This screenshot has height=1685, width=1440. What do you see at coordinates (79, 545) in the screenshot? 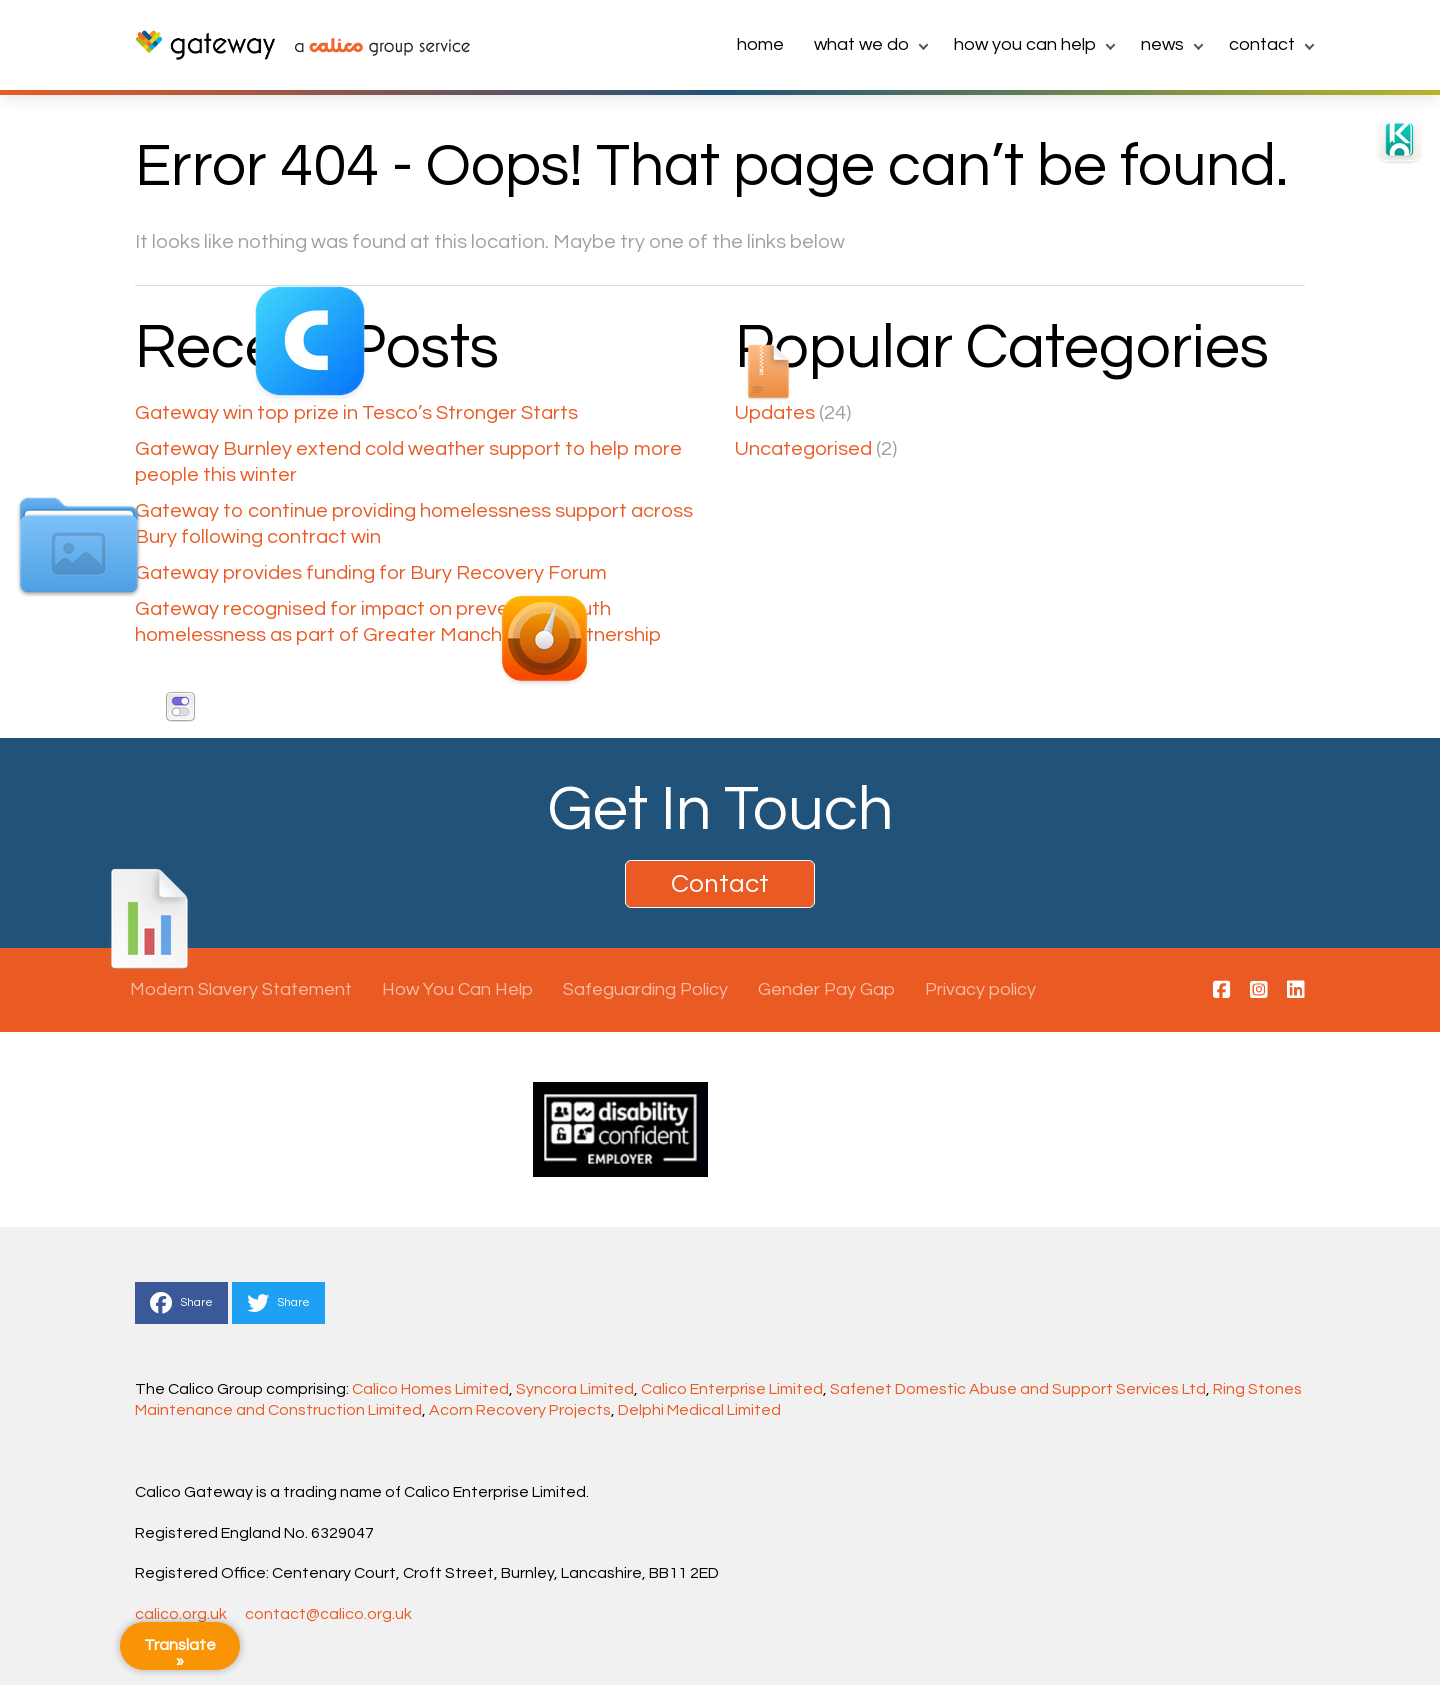
I see `open your pictures folder` at bounding box center [79, 545].